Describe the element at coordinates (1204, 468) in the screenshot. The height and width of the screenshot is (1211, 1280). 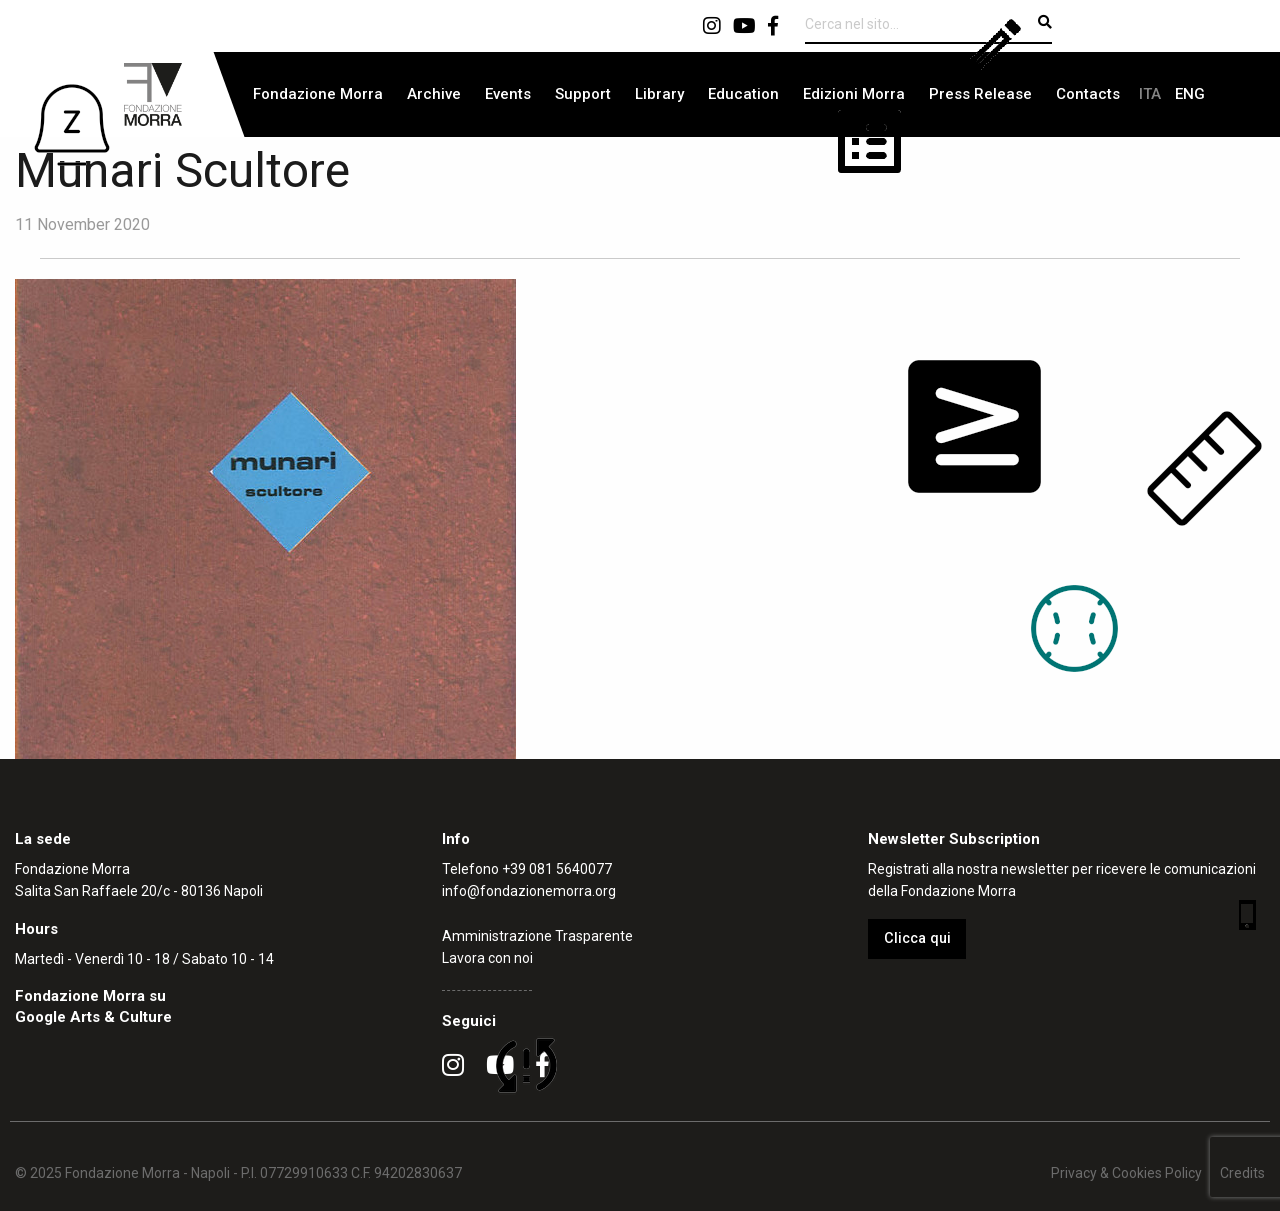
I see `access measurement tools` at that location.